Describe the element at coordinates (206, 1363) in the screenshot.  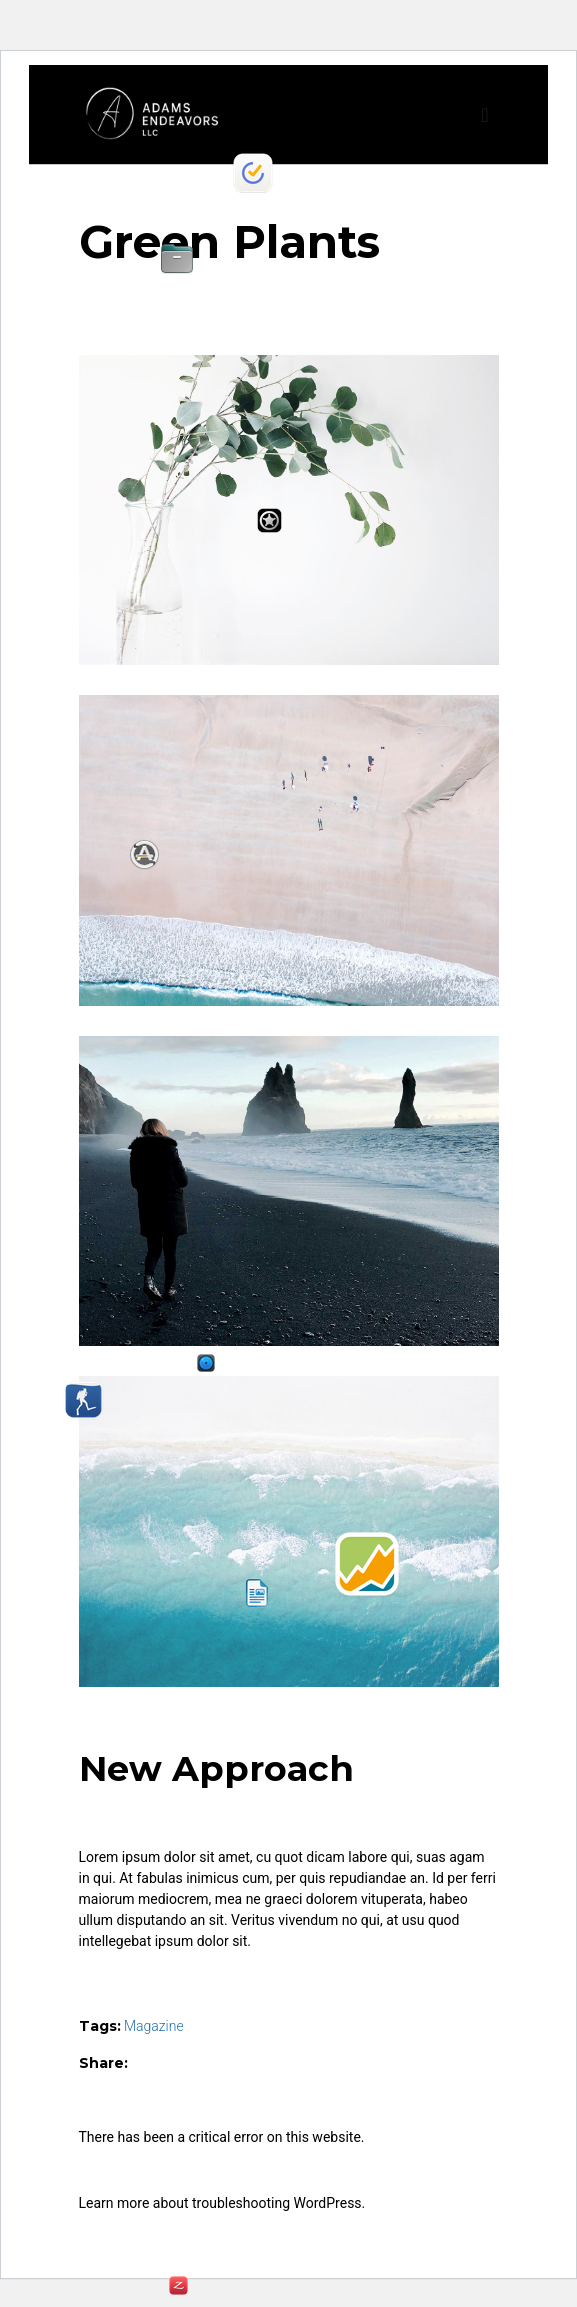
I see `open digikam photo management app` at that location.